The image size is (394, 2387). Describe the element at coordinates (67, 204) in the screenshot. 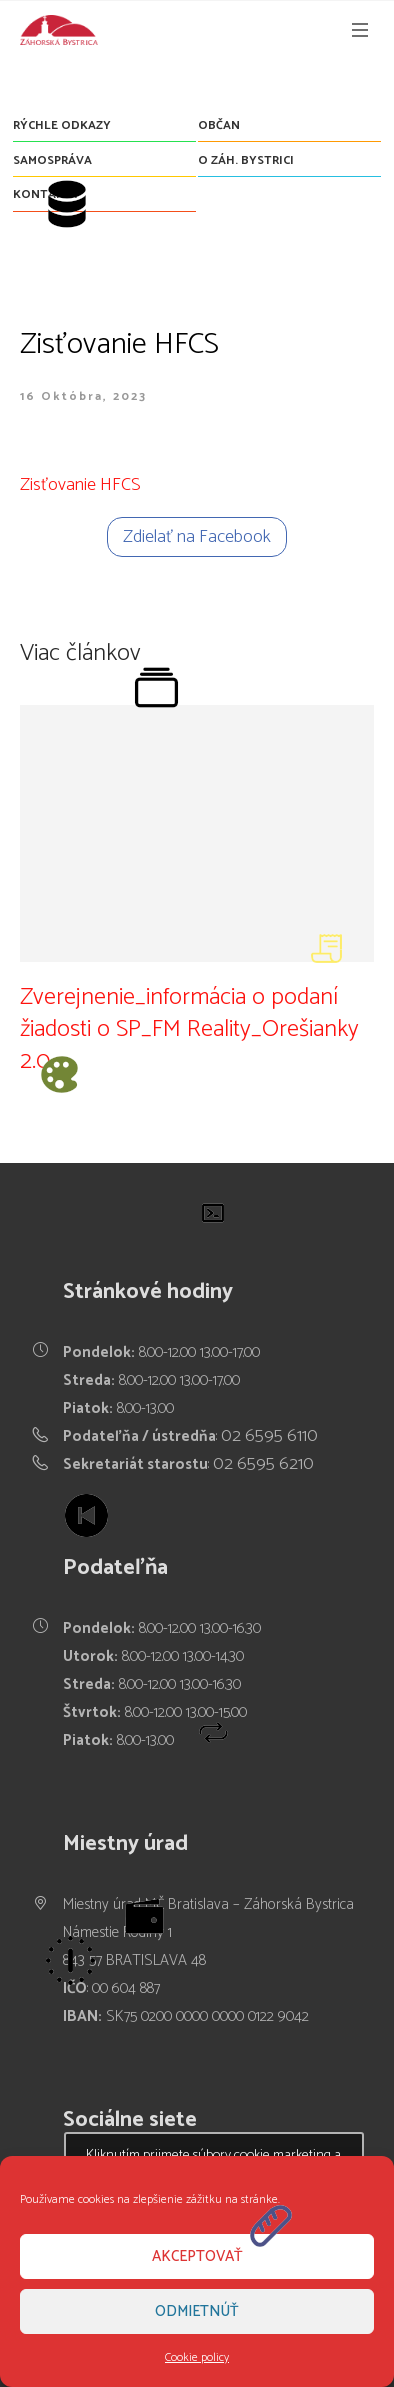

I see `access server settings or configuration` at that location.